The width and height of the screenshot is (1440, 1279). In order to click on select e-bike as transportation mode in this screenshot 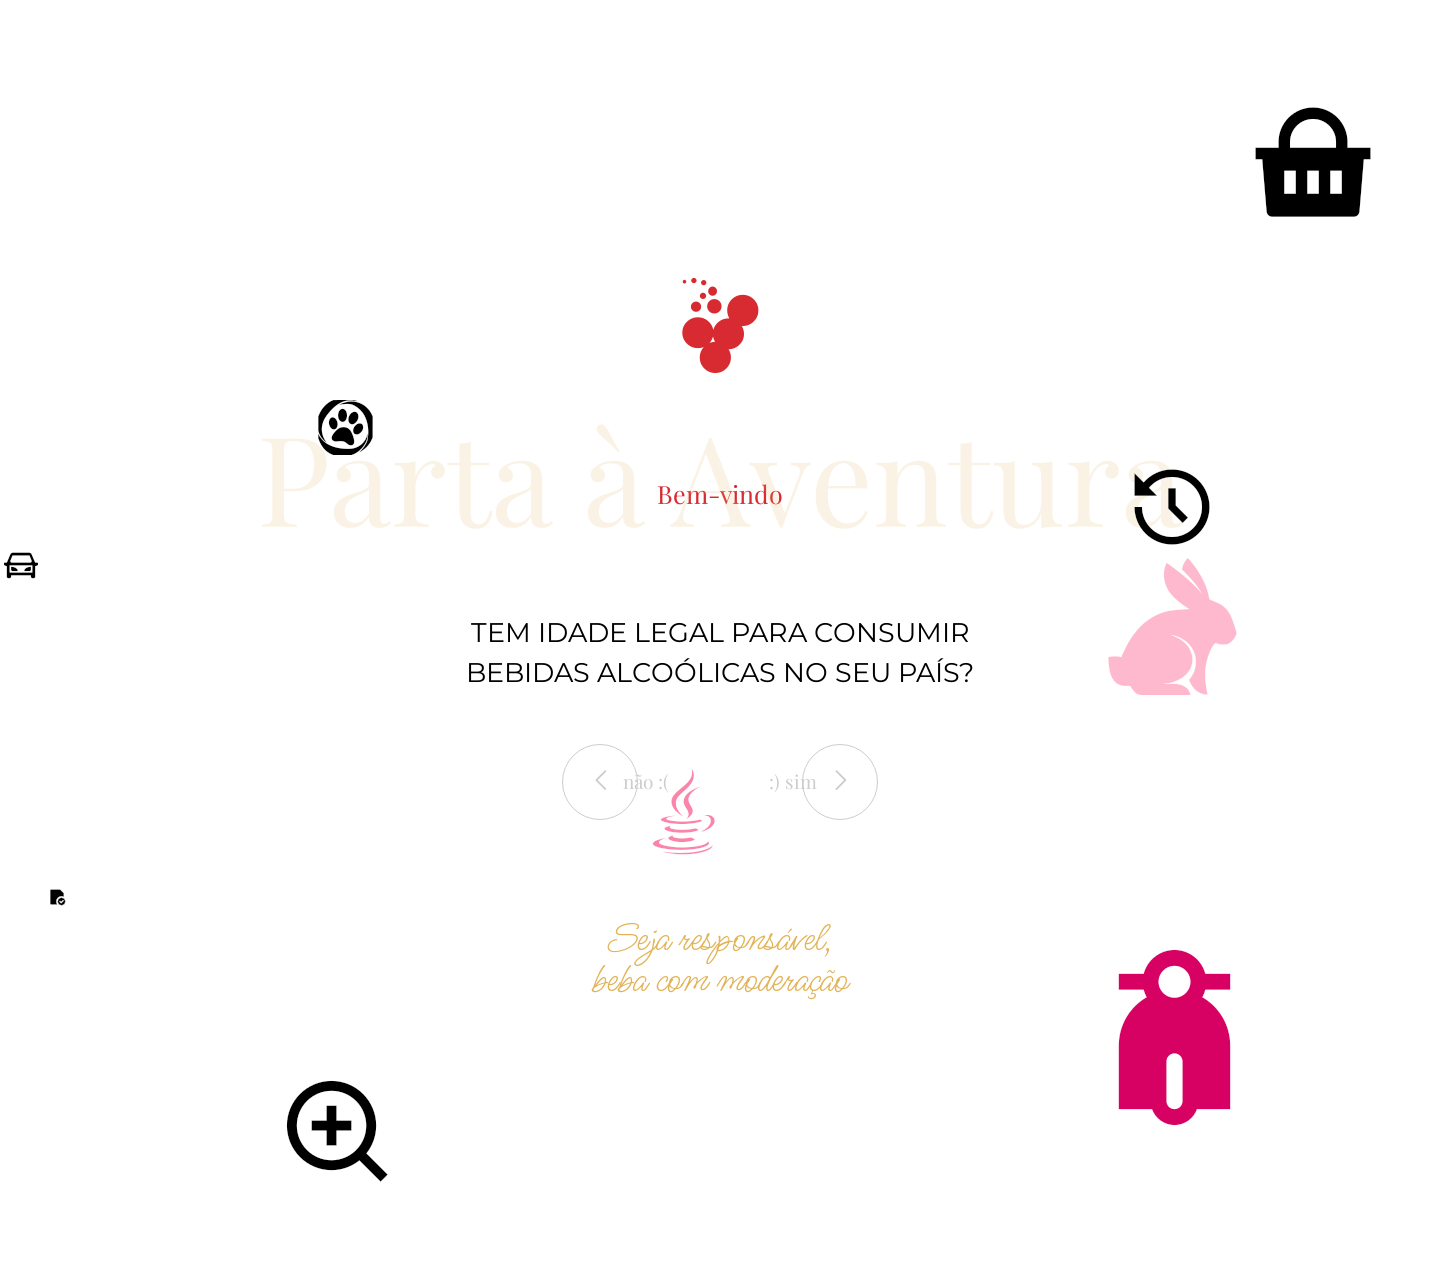, I will do `click(1174, 1037)`.